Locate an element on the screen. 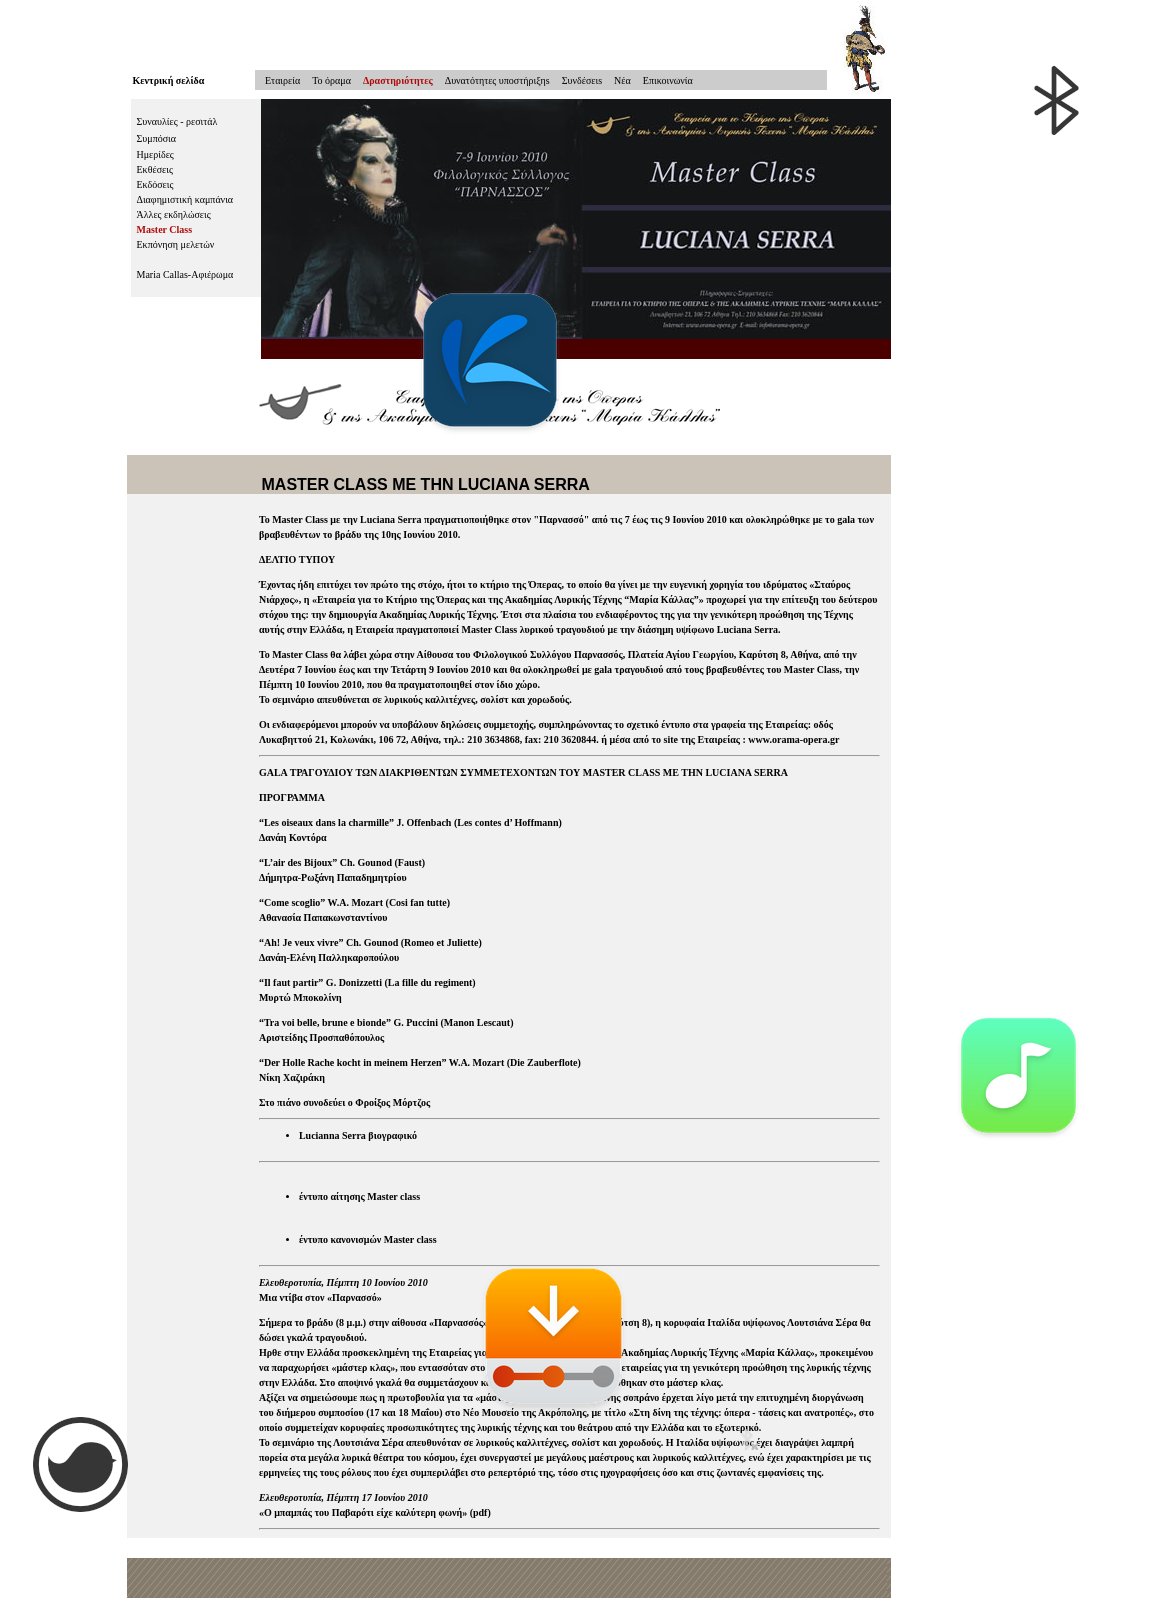 This screenshot has height=1598, width=1167. launch budgie desktop environment is located at coordinates (80, 1464).